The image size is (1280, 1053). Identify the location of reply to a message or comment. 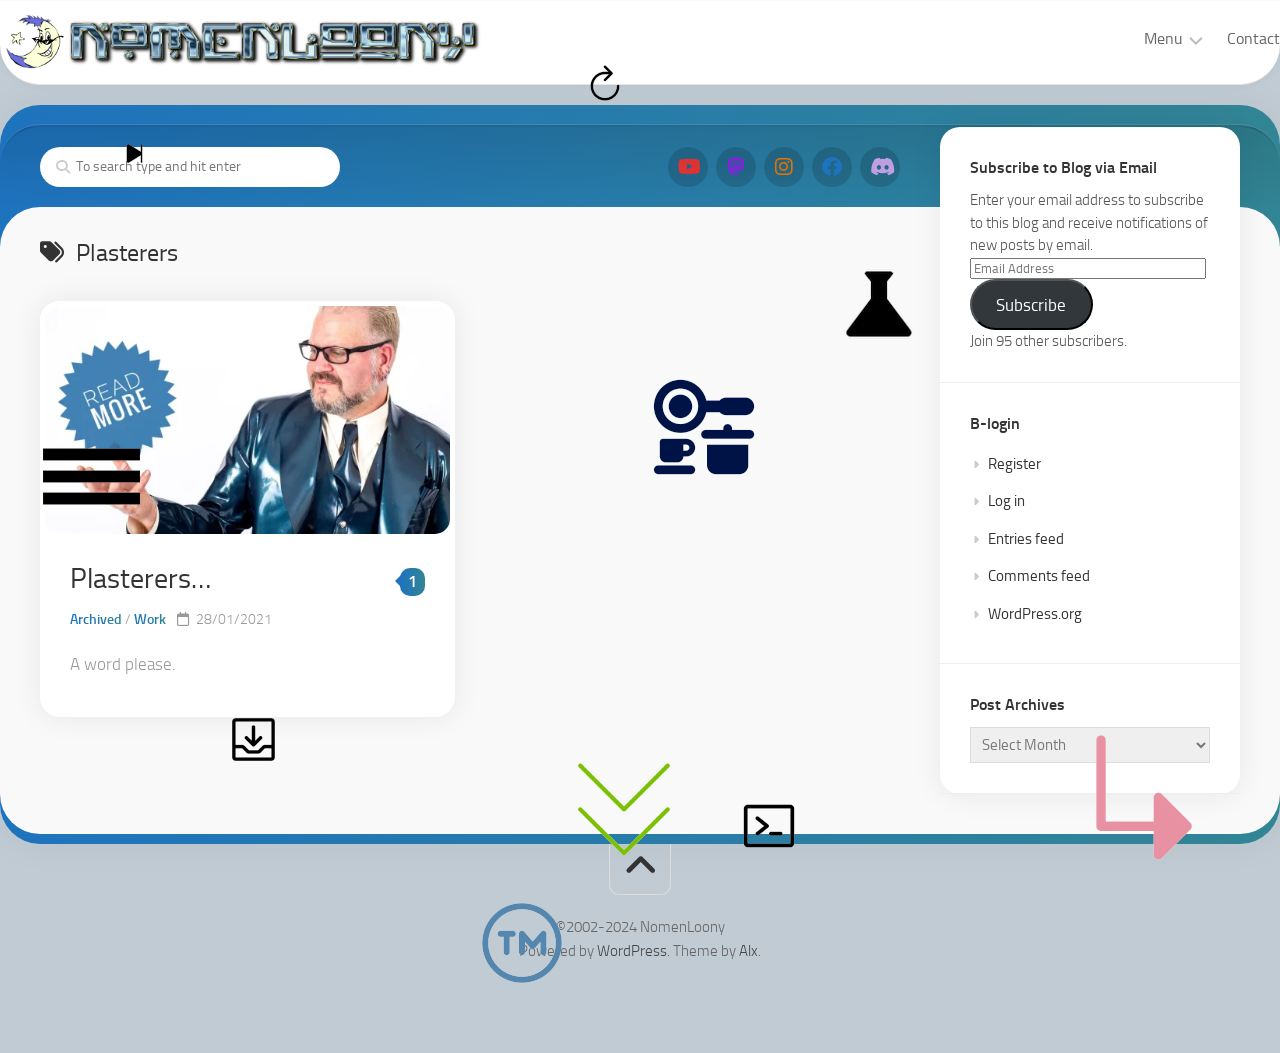
(1134, 797).